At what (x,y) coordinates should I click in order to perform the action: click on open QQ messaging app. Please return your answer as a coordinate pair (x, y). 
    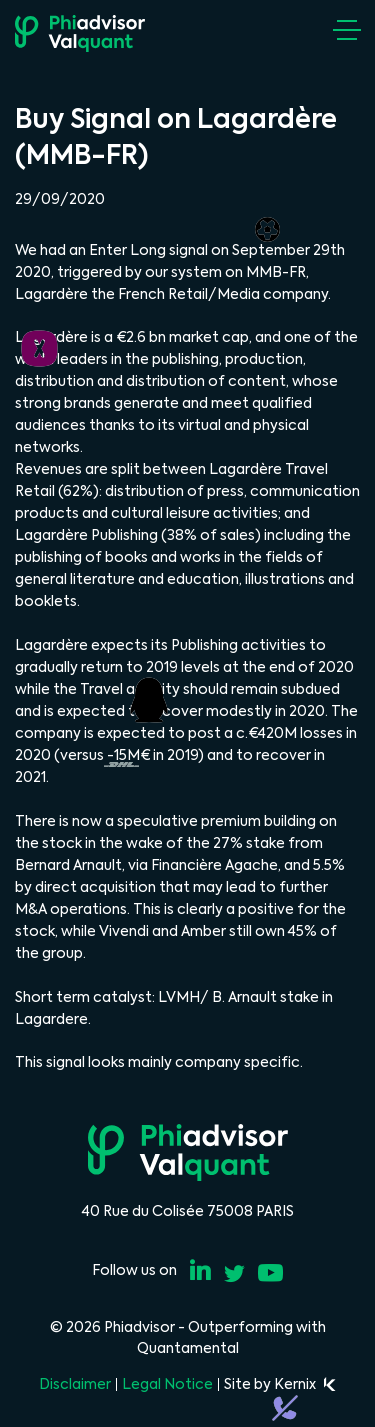
    Looking at the image, I should click on (149, 700).